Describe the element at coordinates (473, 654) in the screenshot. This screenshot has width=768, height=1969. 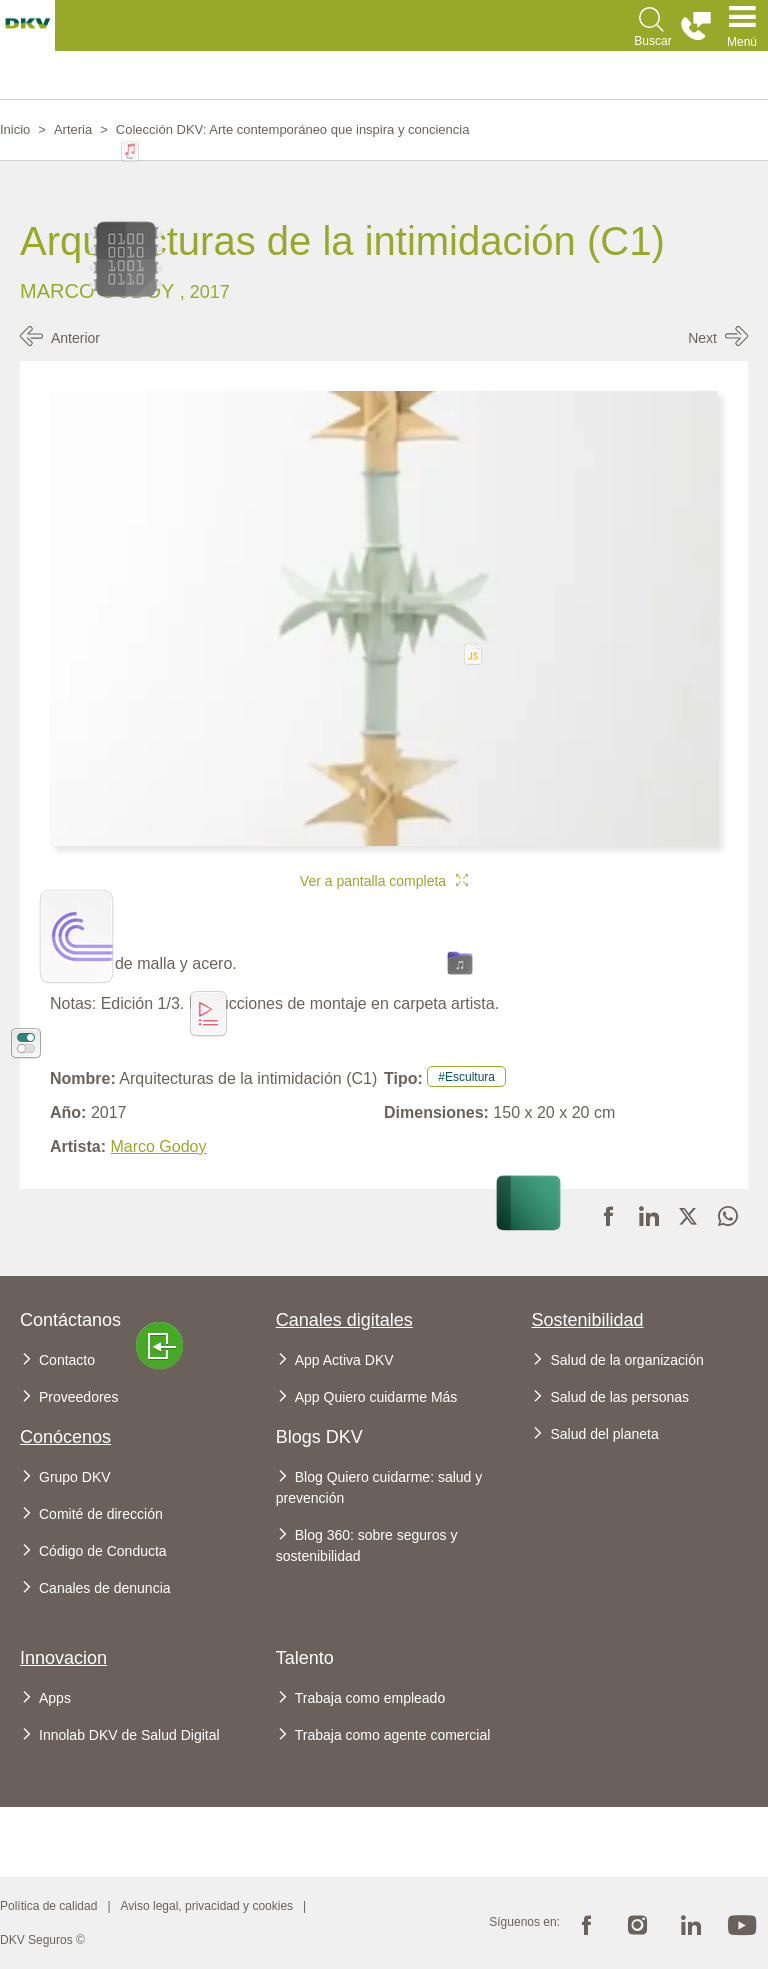
I see `indicates a javascript source file` at that location.